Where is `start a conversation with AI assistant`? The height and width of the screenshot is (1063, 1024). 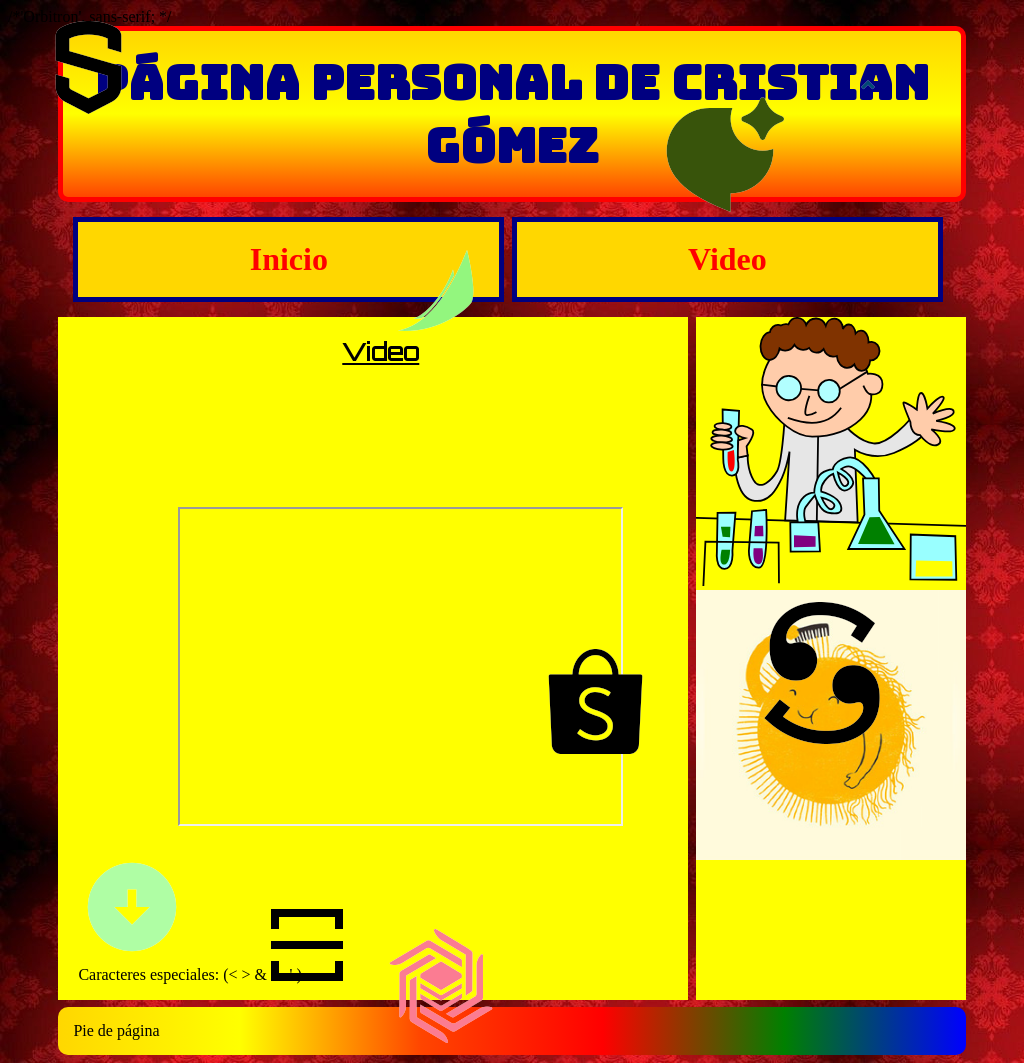
start a conversation with AI assistant is located at coordinates (720, 156).